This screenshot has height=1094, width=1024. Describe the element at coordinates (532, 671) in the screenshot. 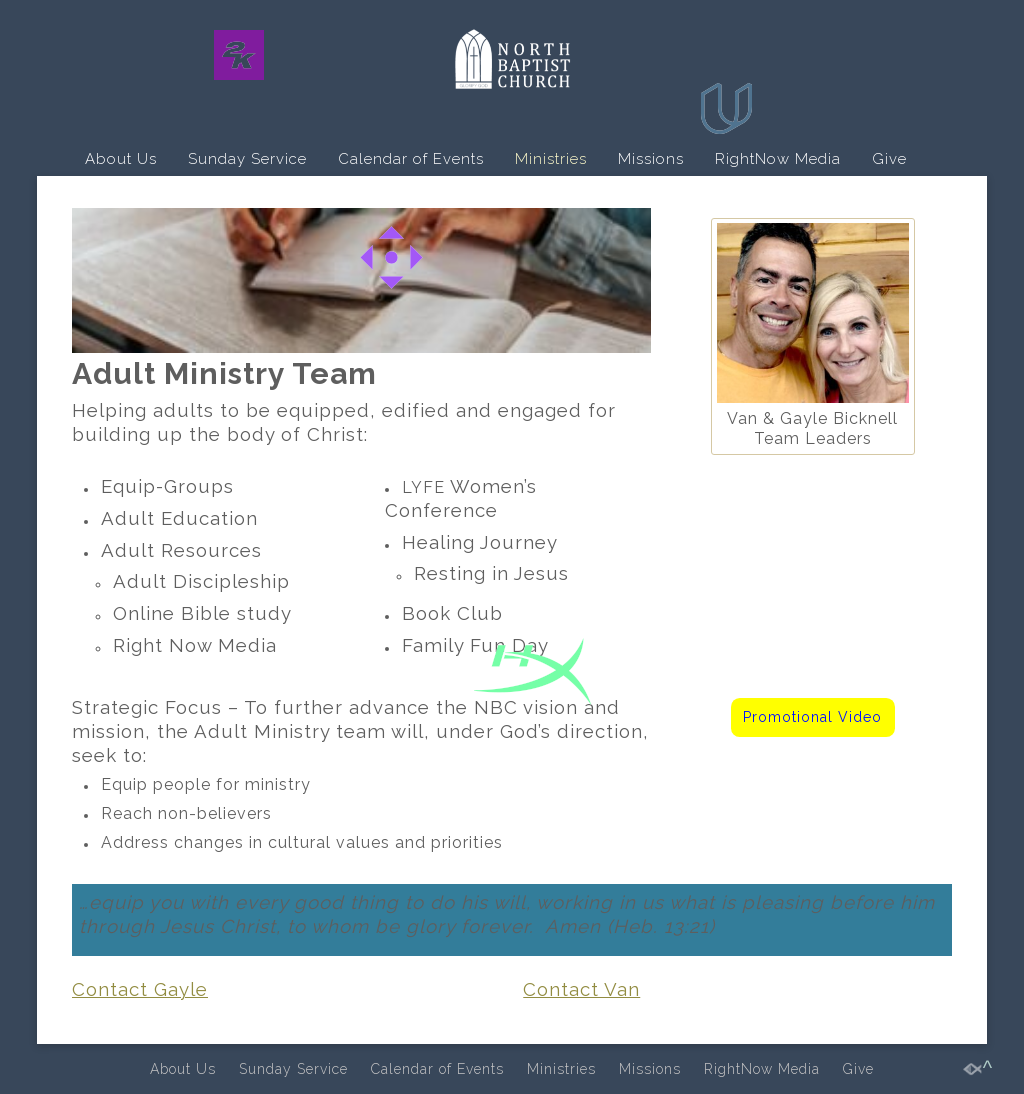

I see `HyperX brand logo` at that location.